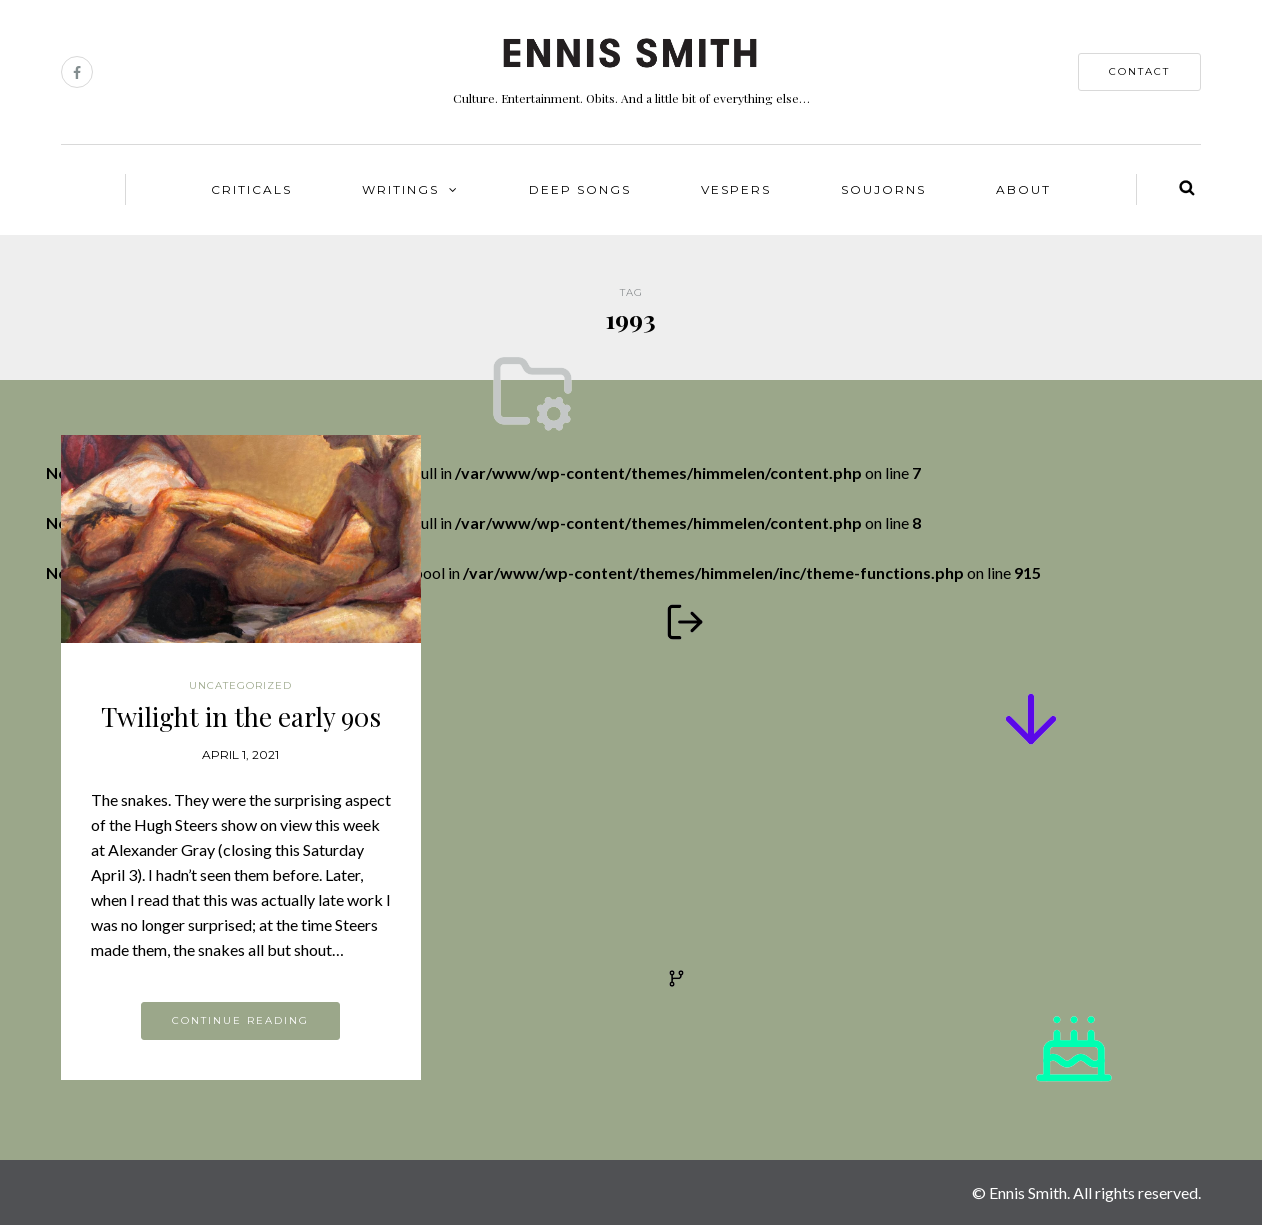  Describe the element at coordinates (1031, 719) in the screenshot. I see `scroll down or view more content` at that location.